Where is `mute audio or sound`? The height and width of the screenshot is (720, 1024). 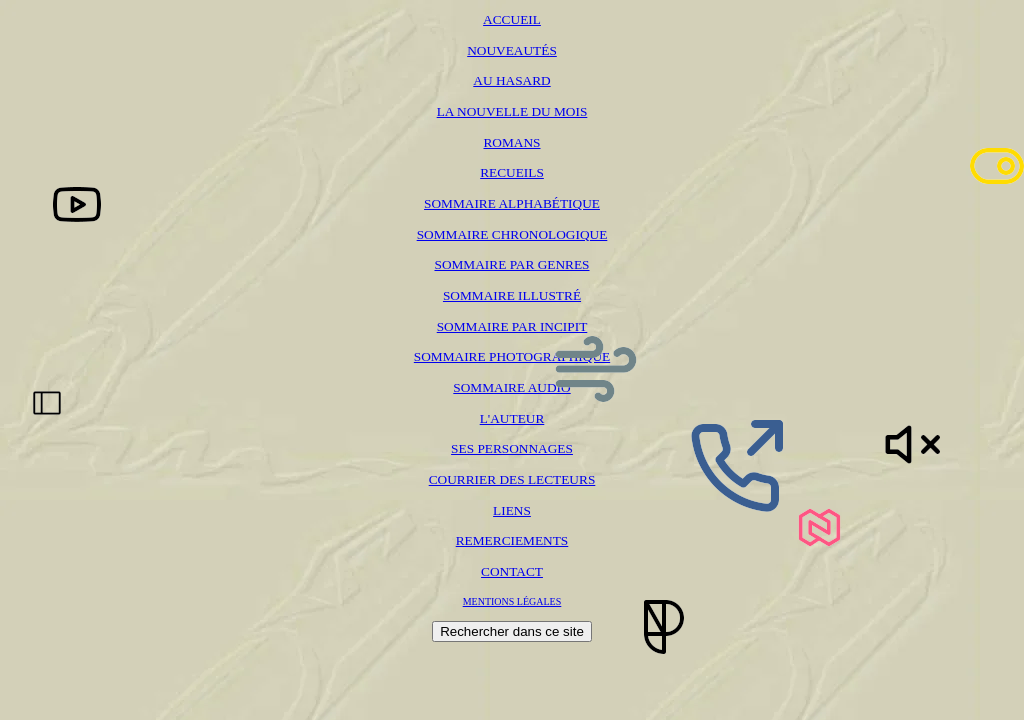
mute audio or sound is located at coordinates (911, 444).